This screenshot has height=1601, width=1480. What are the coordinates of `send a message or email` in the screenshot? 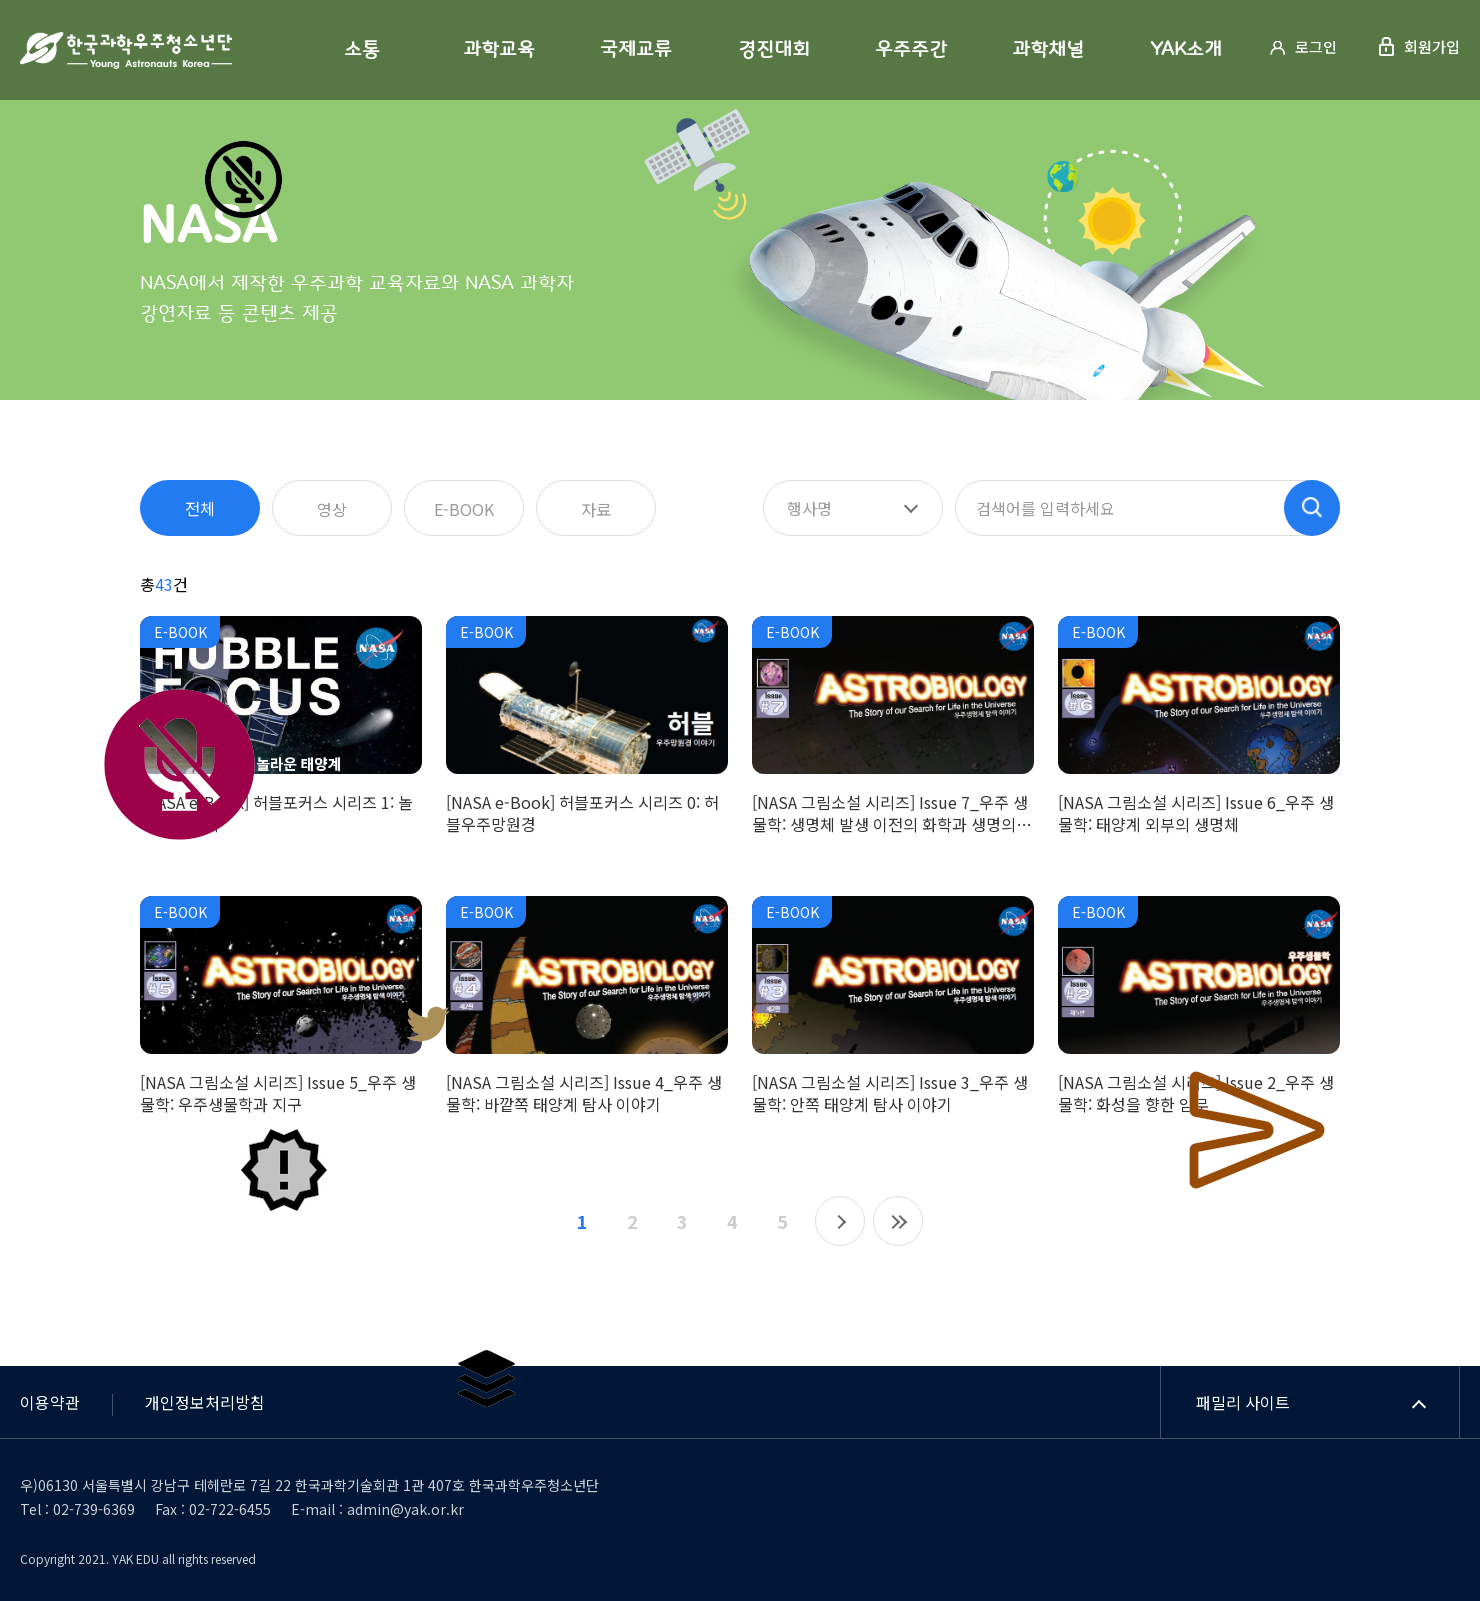 It's located at (1257, 1130).